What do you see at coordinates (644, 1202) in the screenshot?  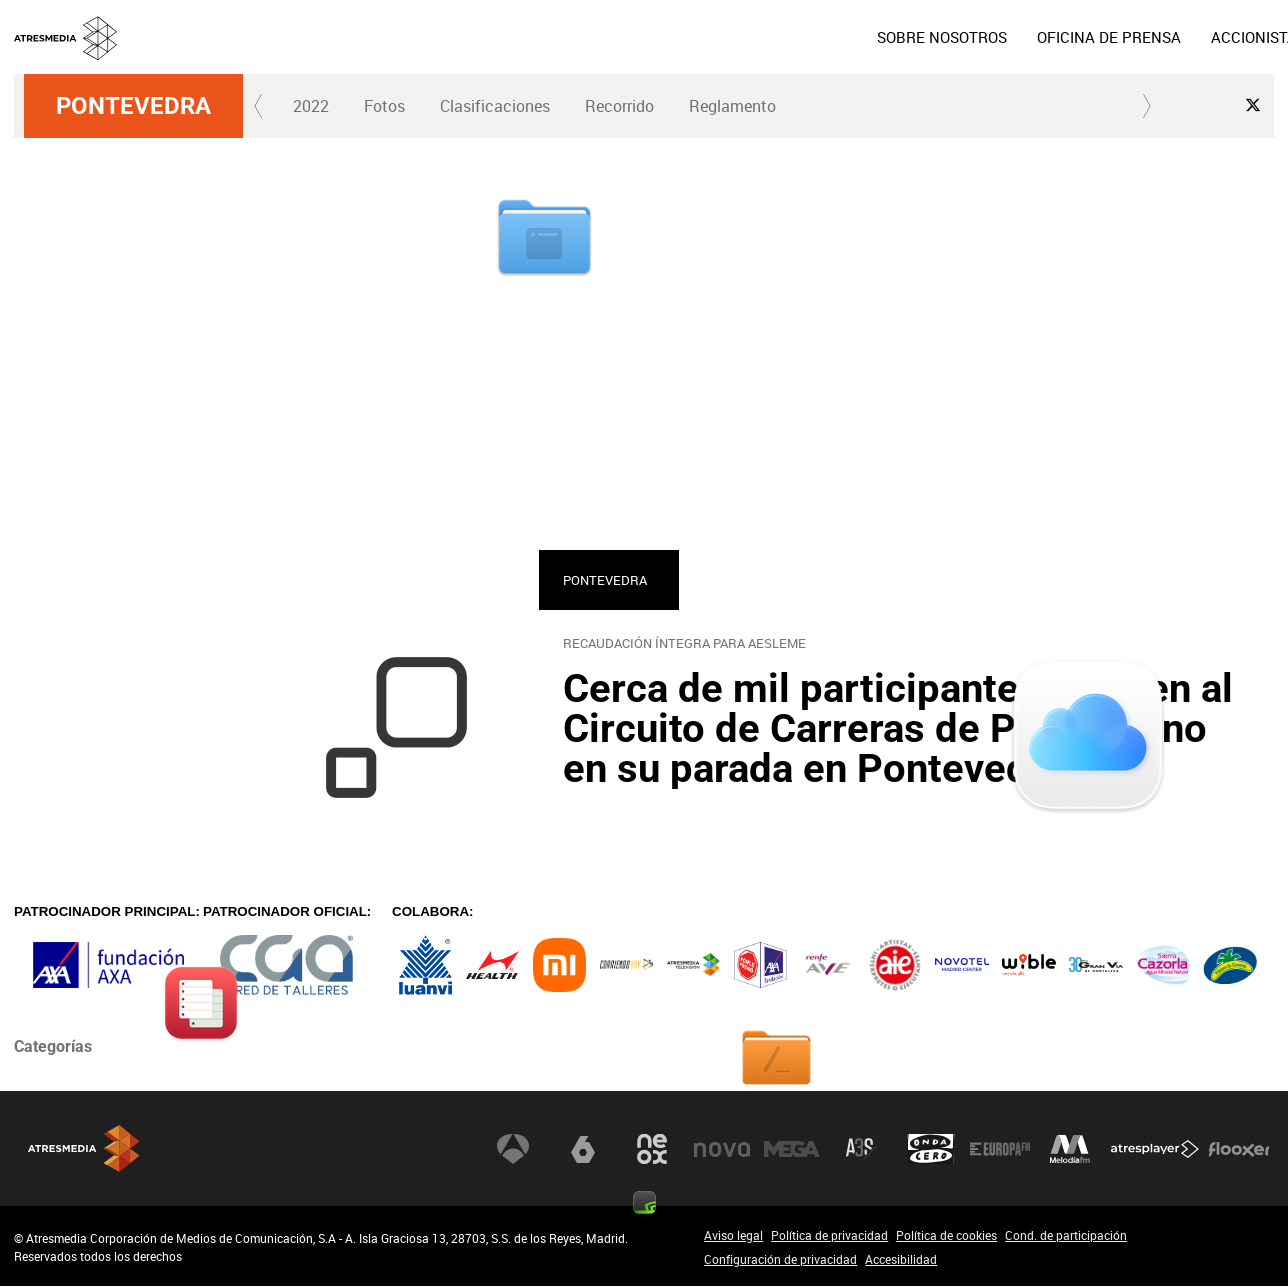 I see `open nvidia app` at bounding box center [644, 1202].